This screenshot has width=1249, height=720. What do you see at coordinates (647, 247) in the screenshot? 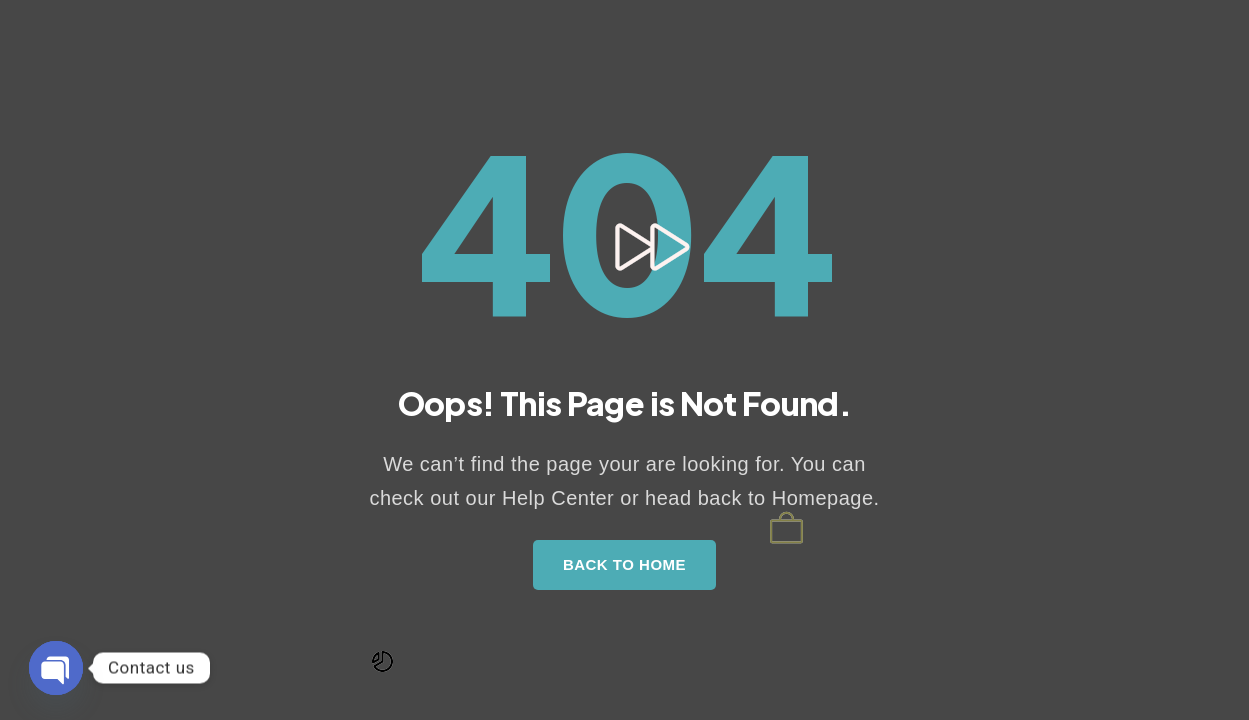
I see `fast-forward through media content` at bounding box center [647, 247].